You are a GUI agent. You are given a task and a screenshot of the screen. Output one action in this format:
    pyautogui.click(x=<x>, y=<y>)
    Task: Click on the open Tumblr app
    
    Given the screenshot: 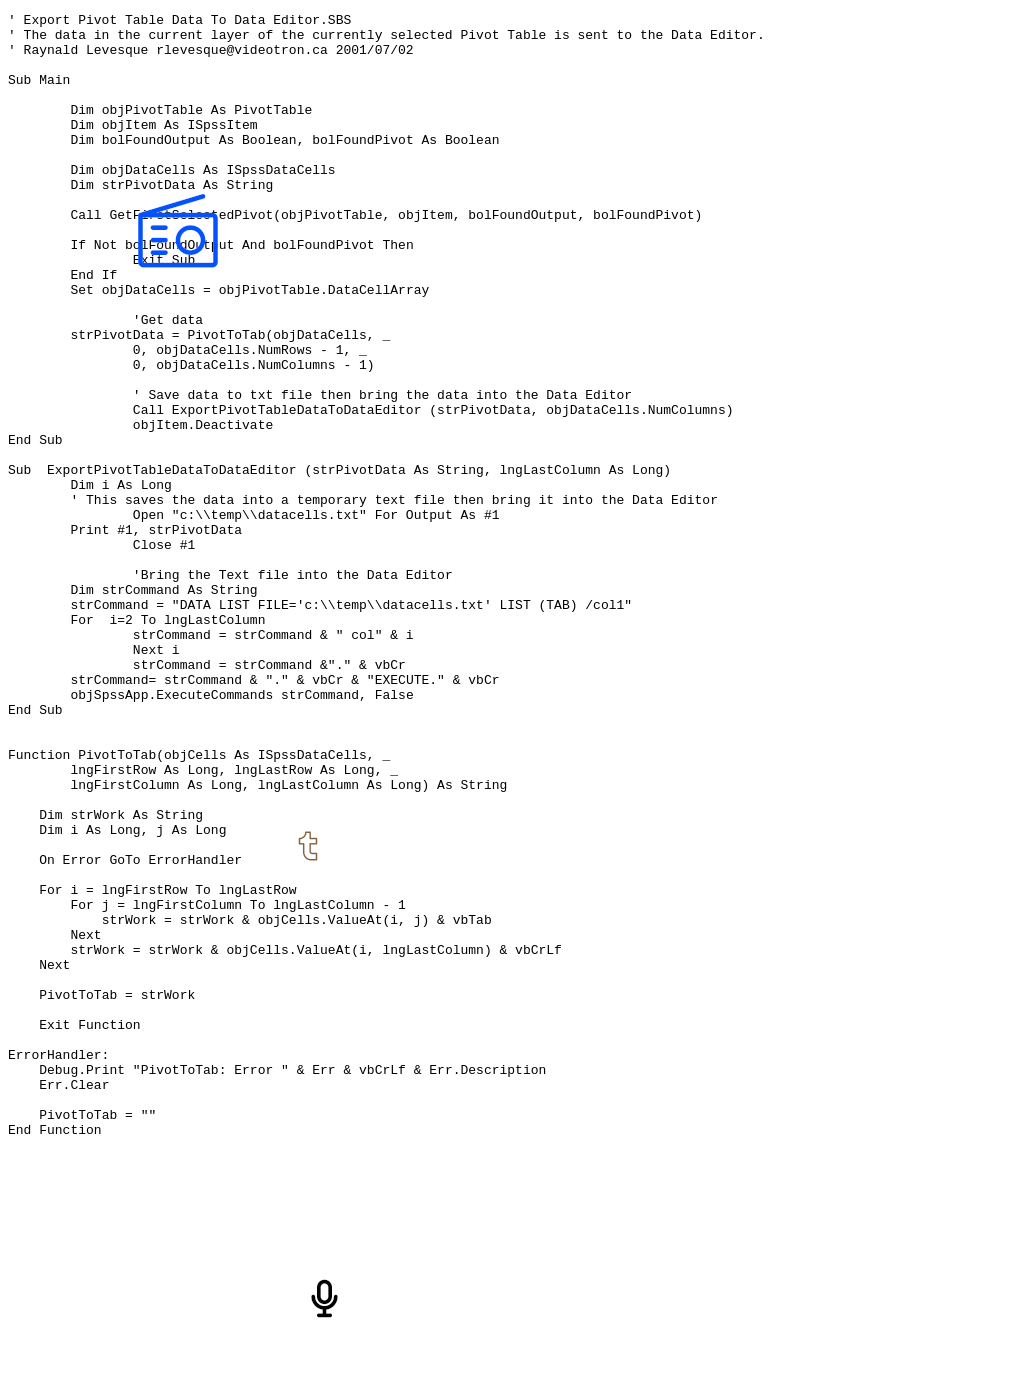 What is the action you would take?
    pyautogui.click(x=308, y=846)
    